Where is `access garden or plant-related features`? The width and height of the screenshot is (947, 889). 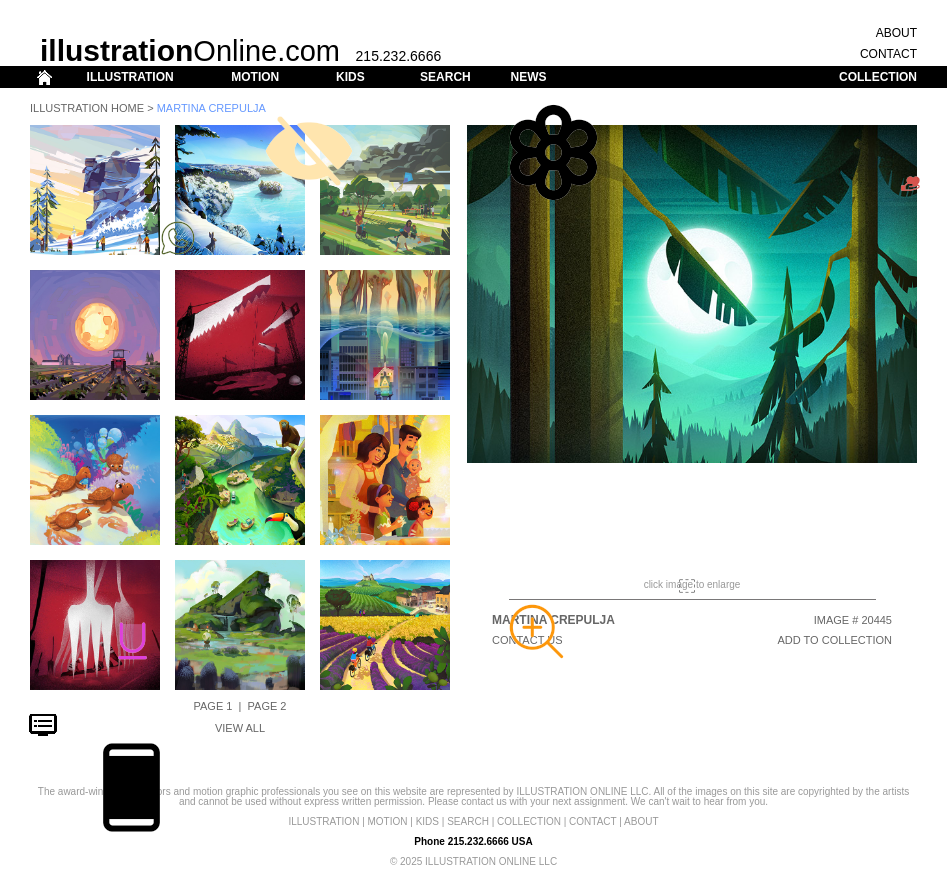
access garden or plant-related features is located at coordinates (553, 152).